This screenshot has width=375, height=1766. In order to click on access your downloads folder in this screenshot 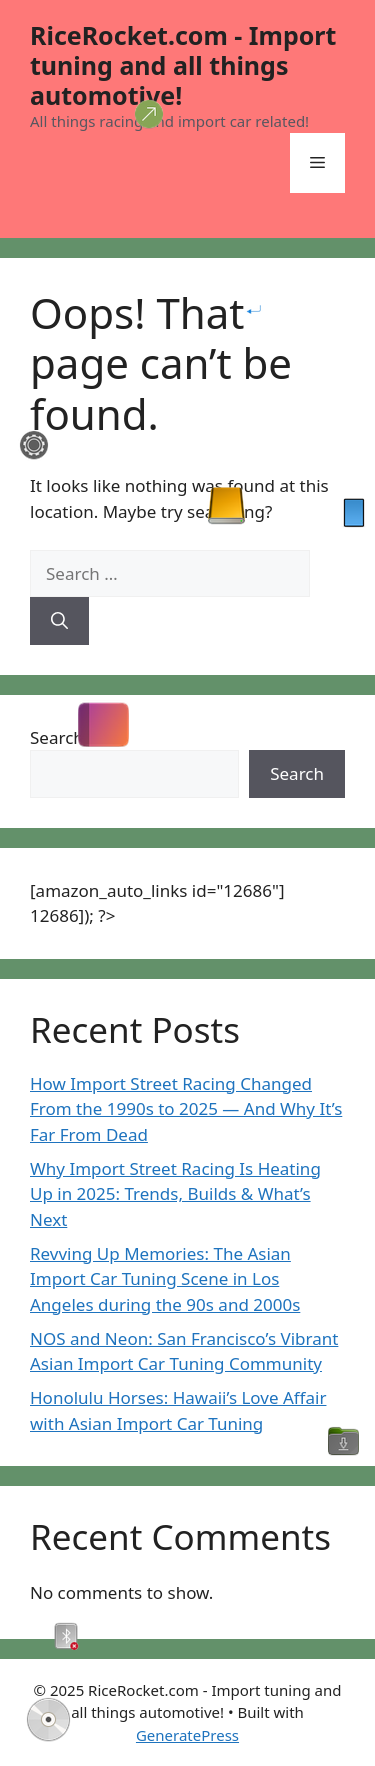, I will do `click(343, 1440)`.